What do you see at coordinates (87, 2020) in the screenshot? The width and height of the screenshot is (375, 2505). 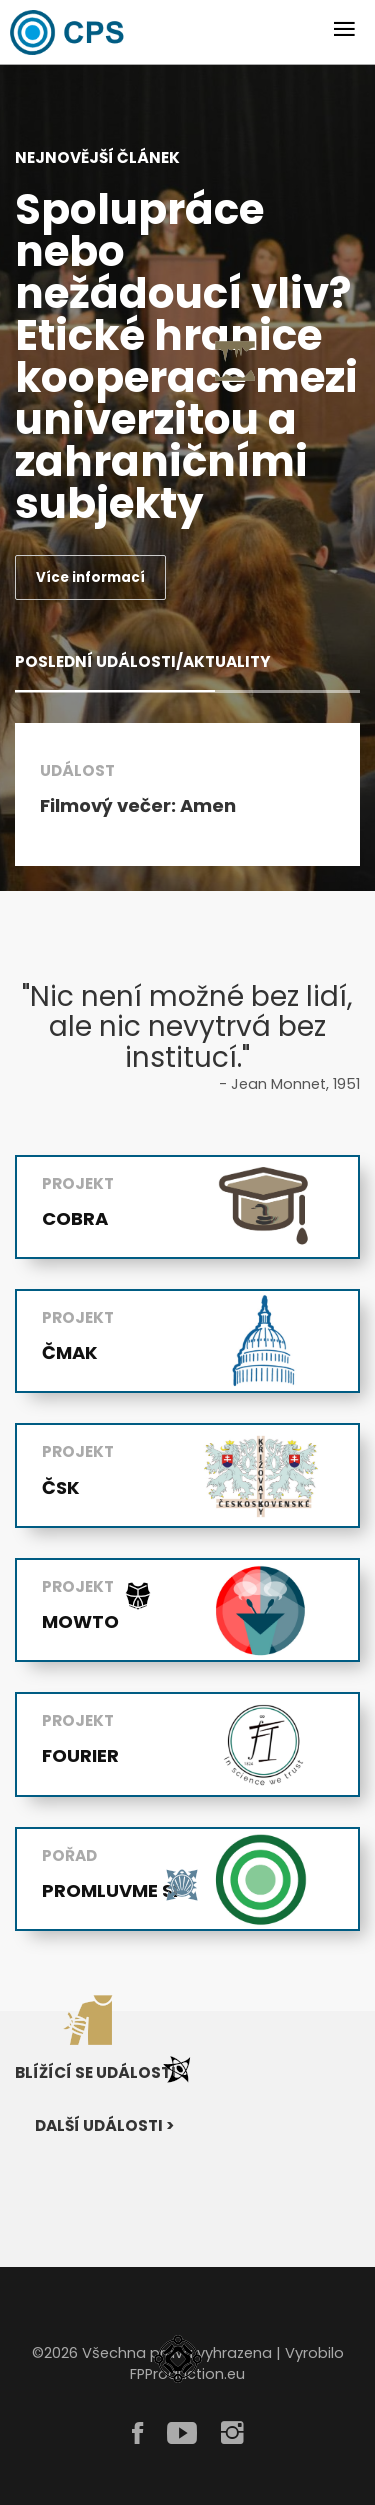 I see `report an injury or health issue` at bounding box center [87, 2020].